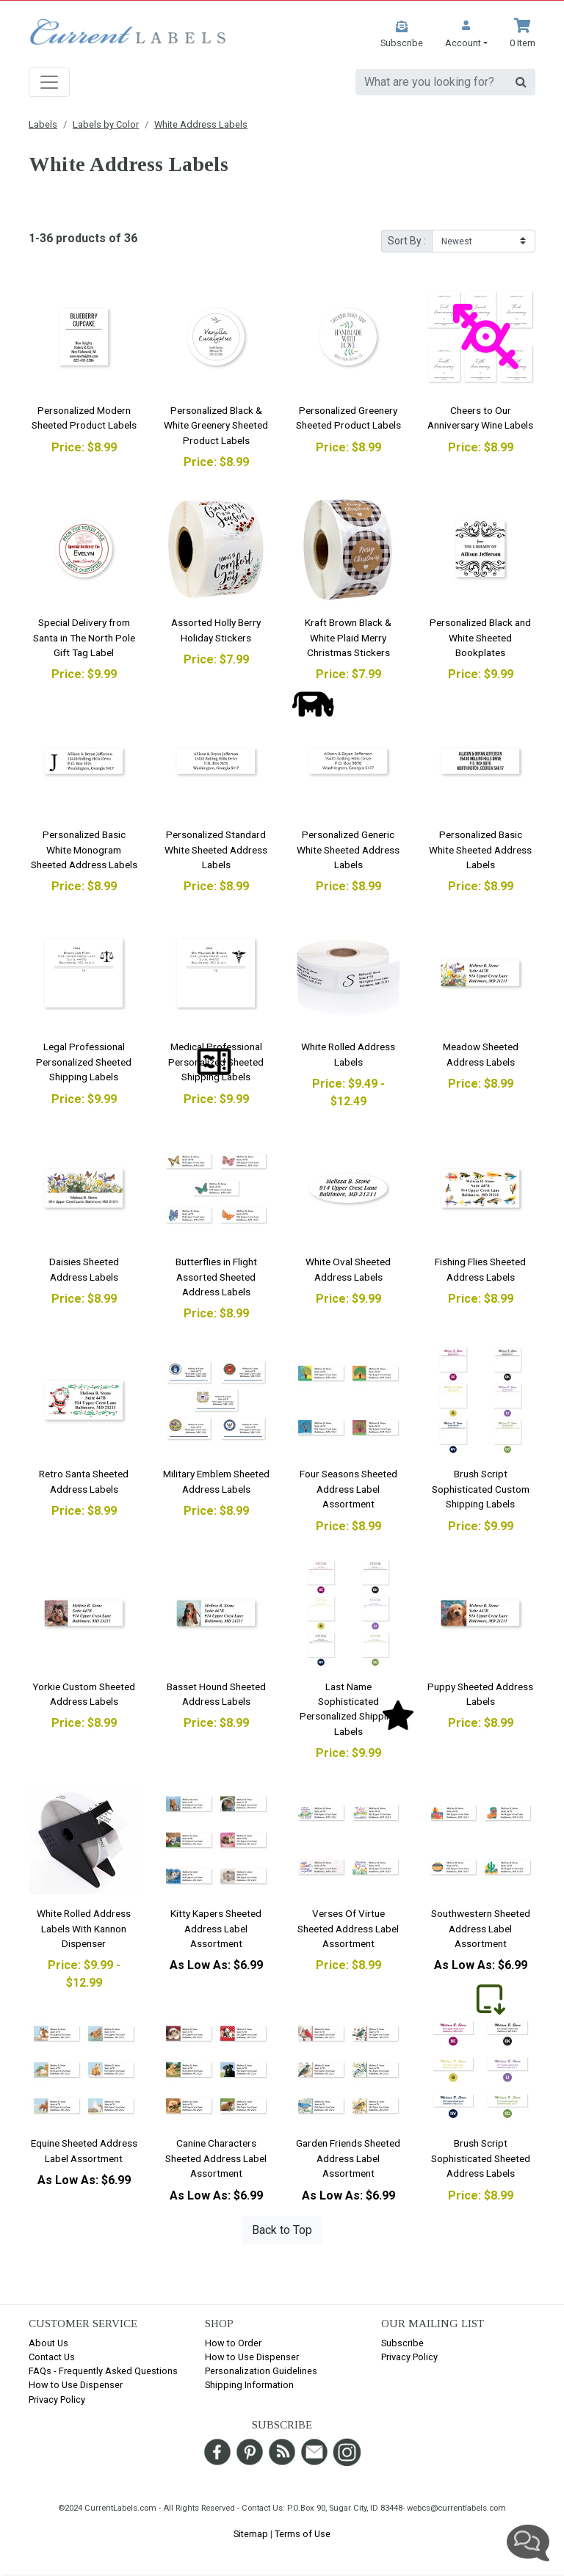 Image resolution: width=564 pixels, height=2576 pixels. What do you see at coordinates (489, 1998) in the screenshot?
I see `download content to iPad` at bounding box center [489, 1998].